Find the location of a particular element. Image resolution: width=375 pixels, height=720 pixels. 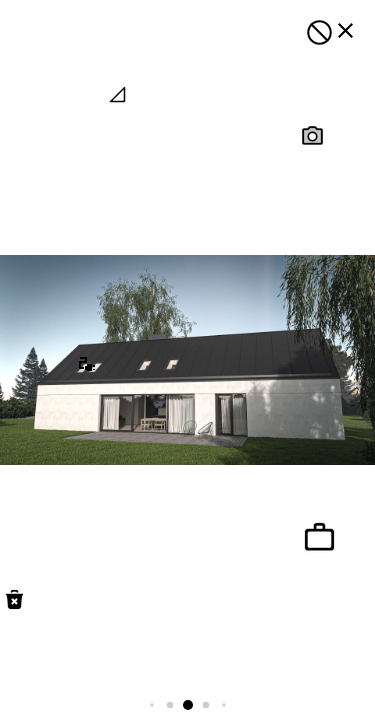

indicates a blocked or prohibited action is located at coordinates (319, 32).